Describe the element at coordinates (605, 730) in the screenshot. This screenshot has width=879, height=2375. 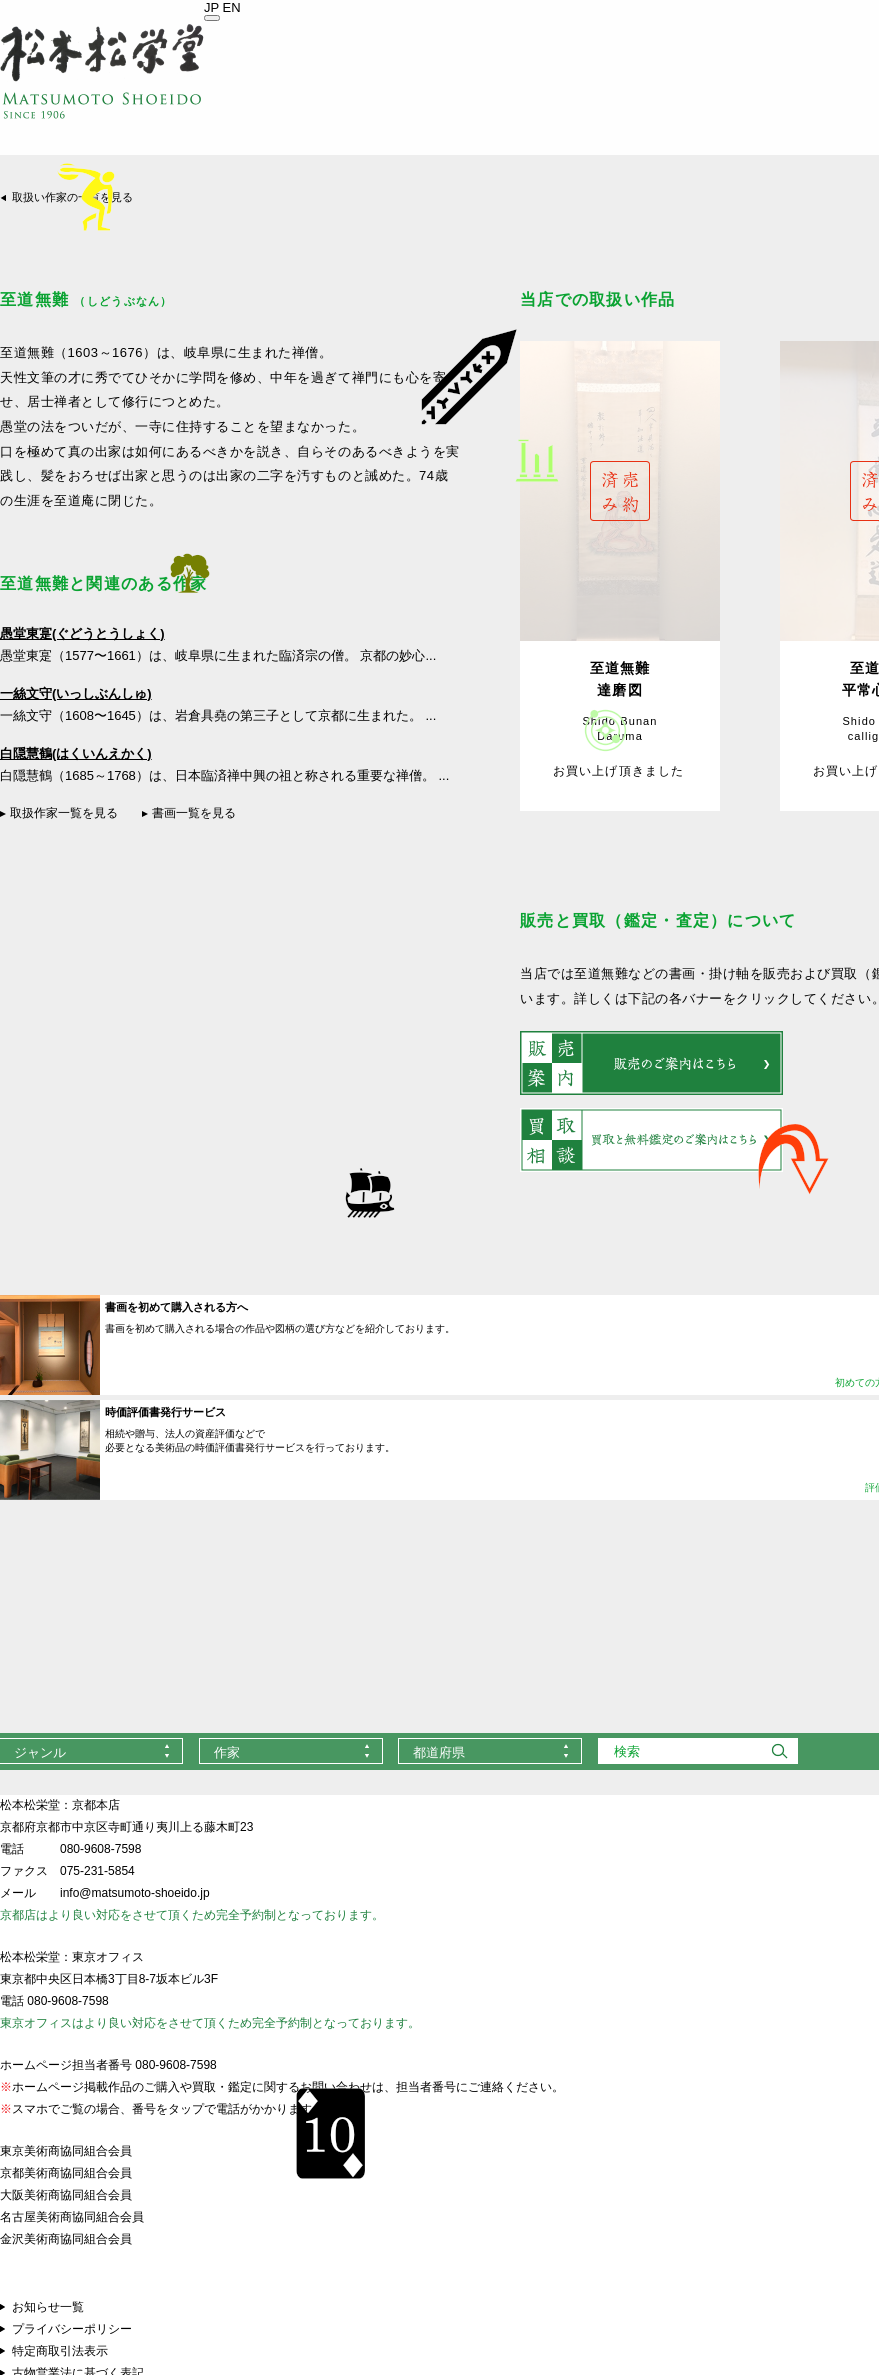
I see `access orbital mechanics or space simulation features` at that location.